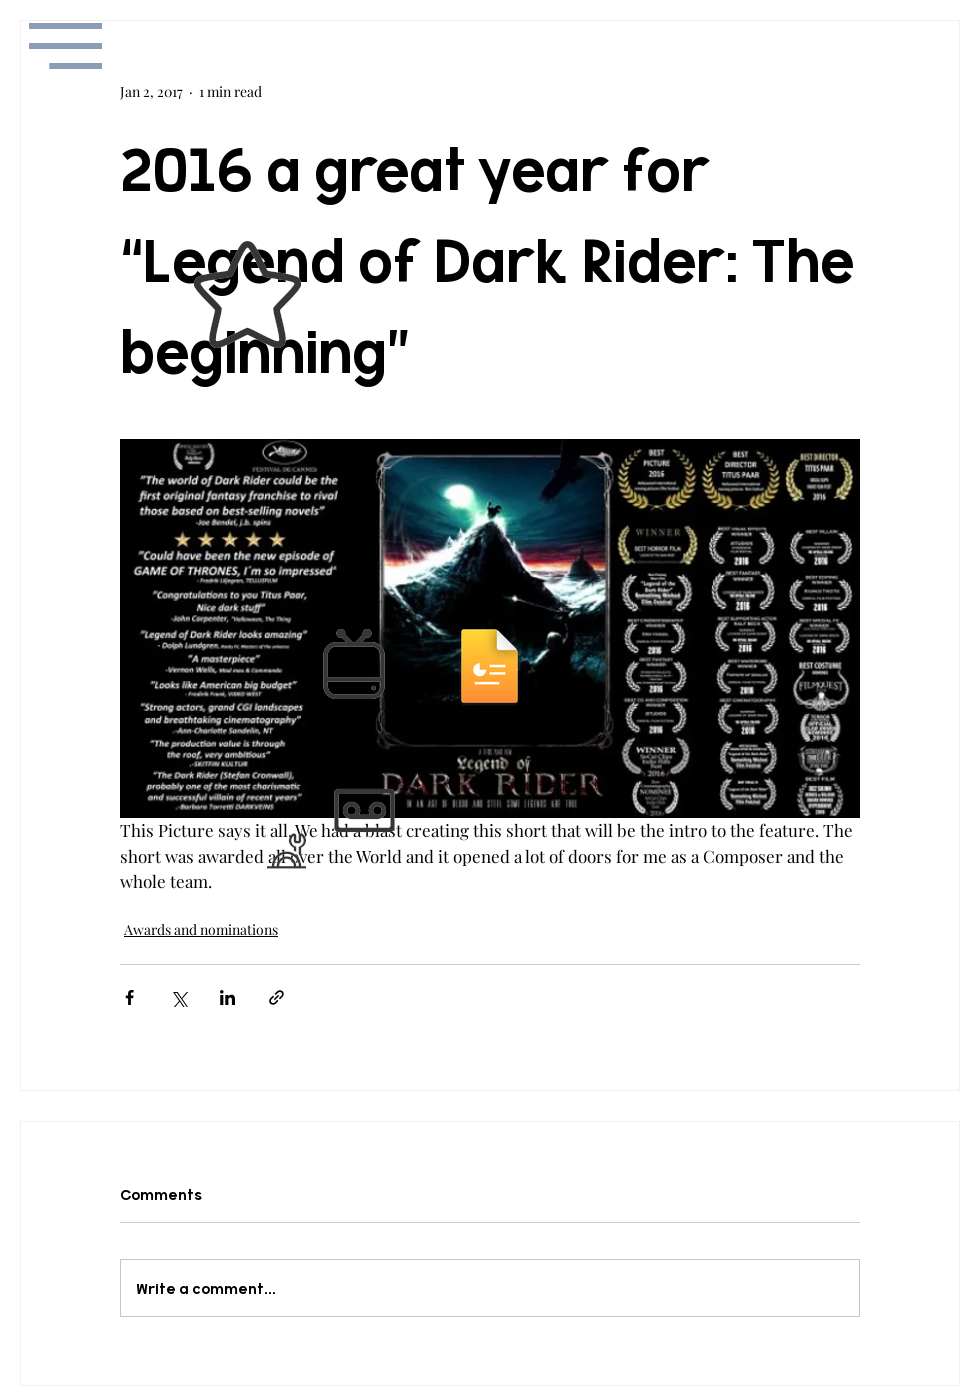  I want to click on open a presentation file, so click(489, 667).